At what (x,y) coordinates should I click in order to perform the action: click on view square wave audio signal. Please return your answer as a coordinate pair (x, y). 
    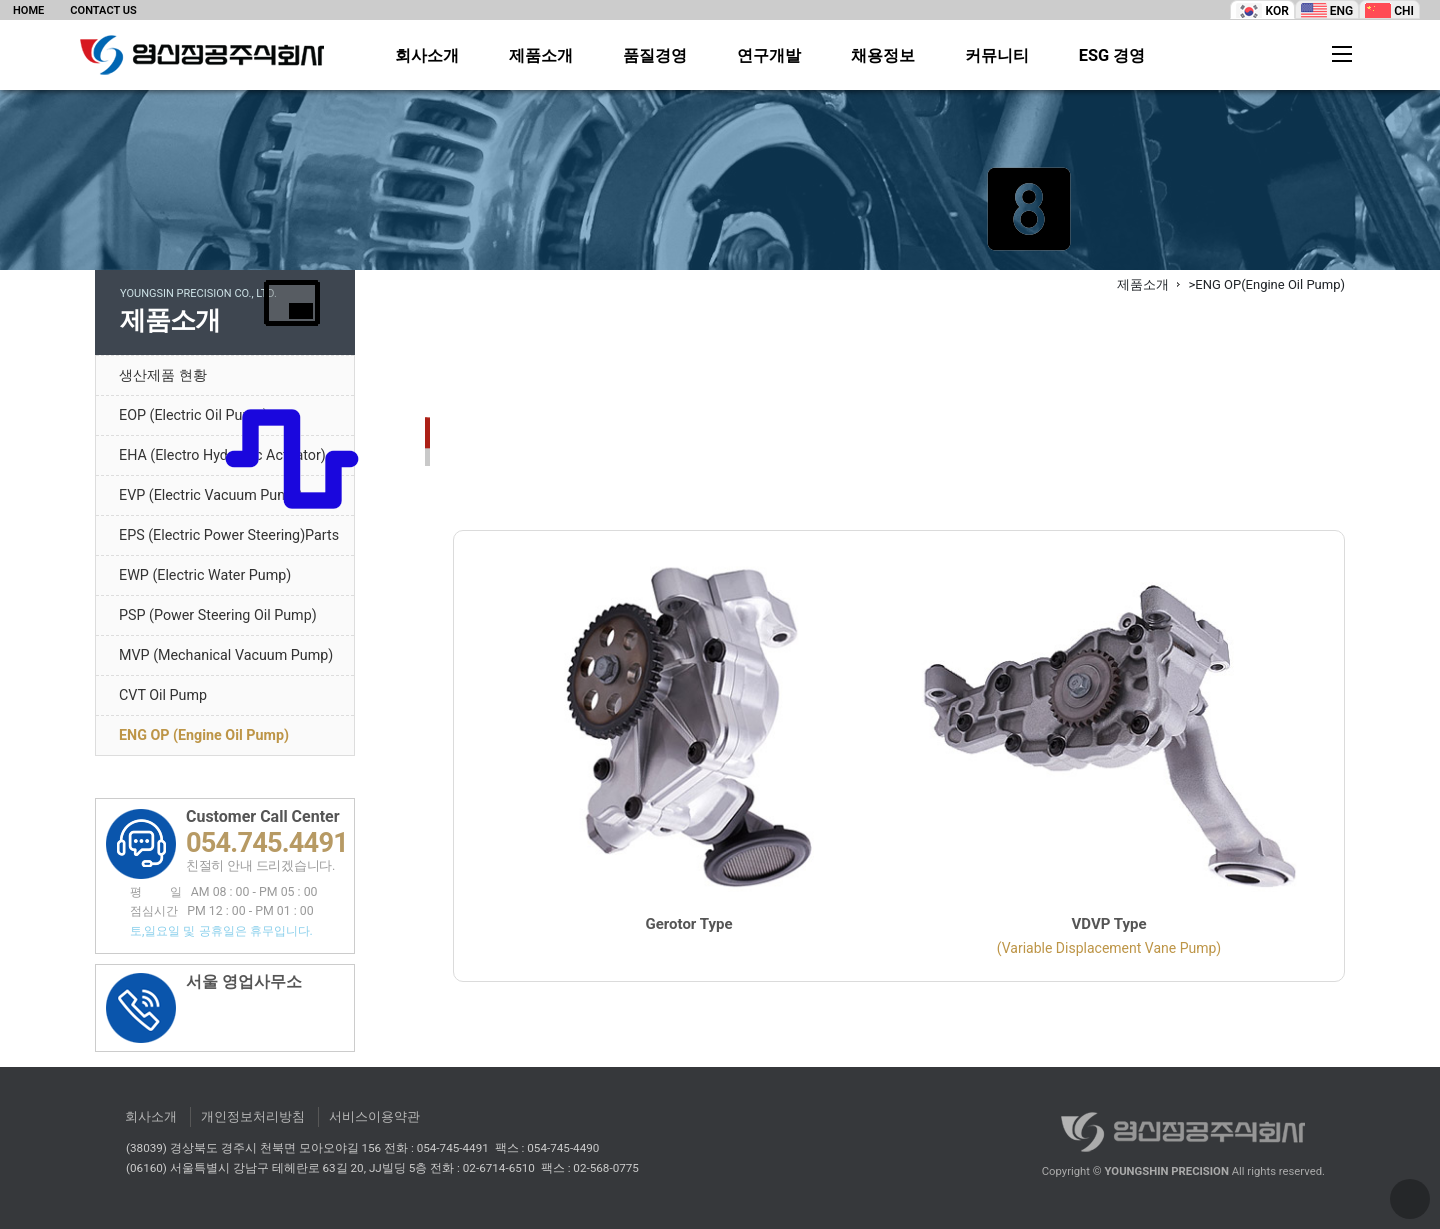
    Looking at the image, I should click on (292, 459).